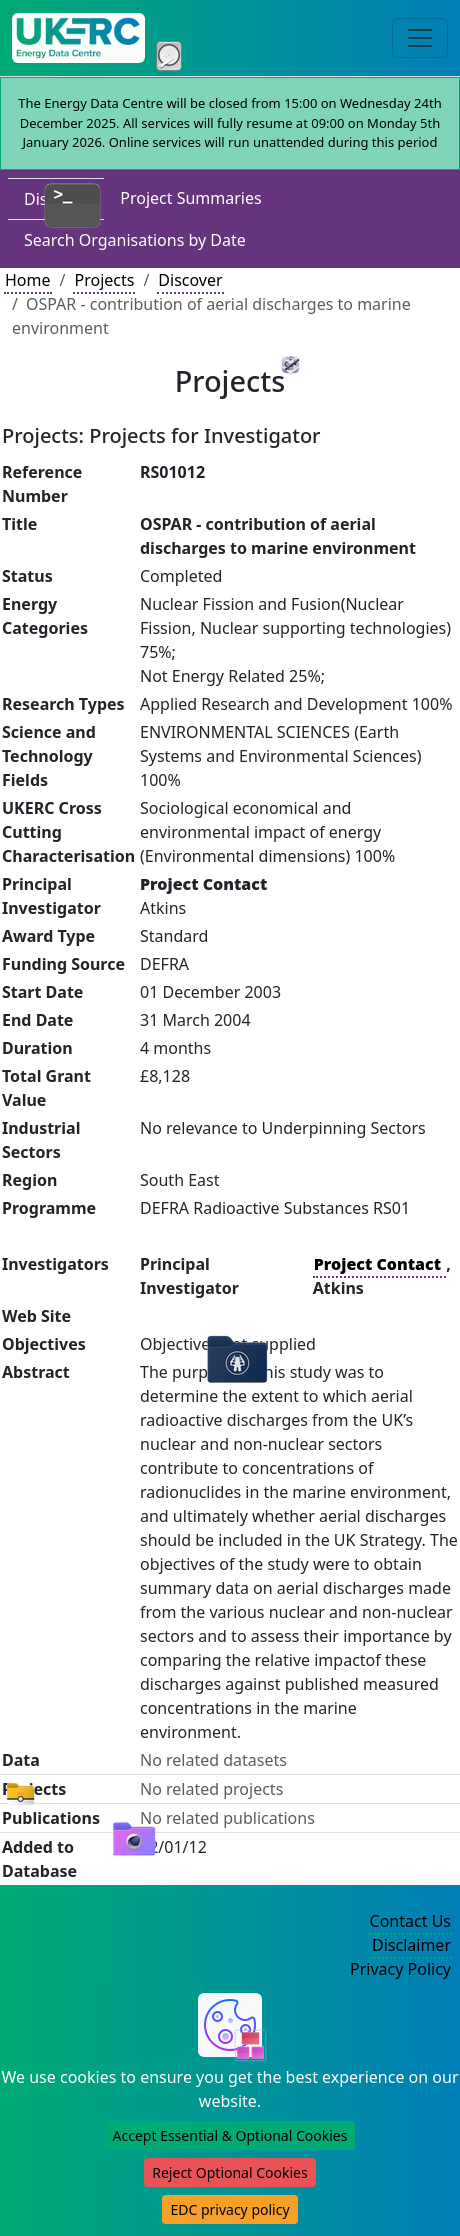 This screenshot has width=460, height=2236. I want to click on select all items in the current view, so click(250, 2045).